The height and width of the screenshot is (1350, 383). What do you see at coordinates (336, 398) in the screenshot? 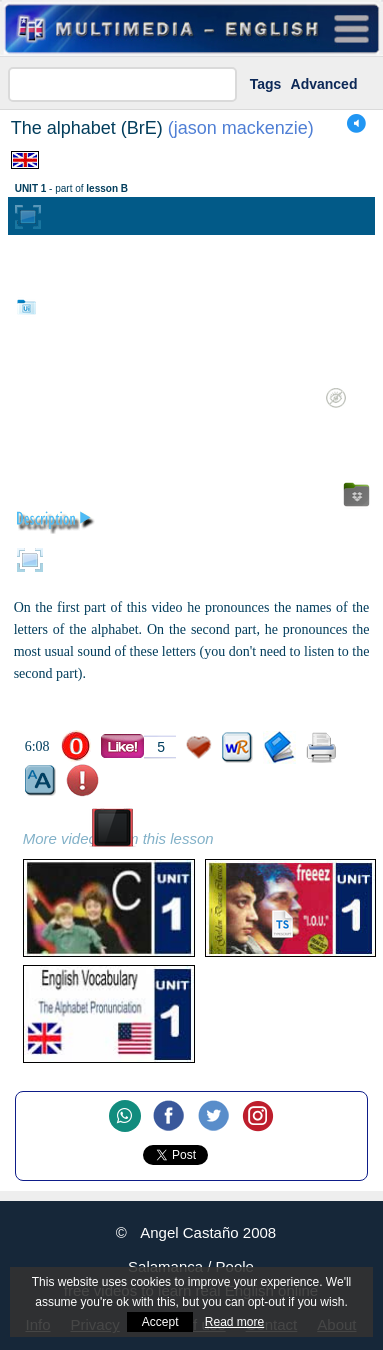
I see `indicates private browsing mode is active` at bounding box center [336, 398].